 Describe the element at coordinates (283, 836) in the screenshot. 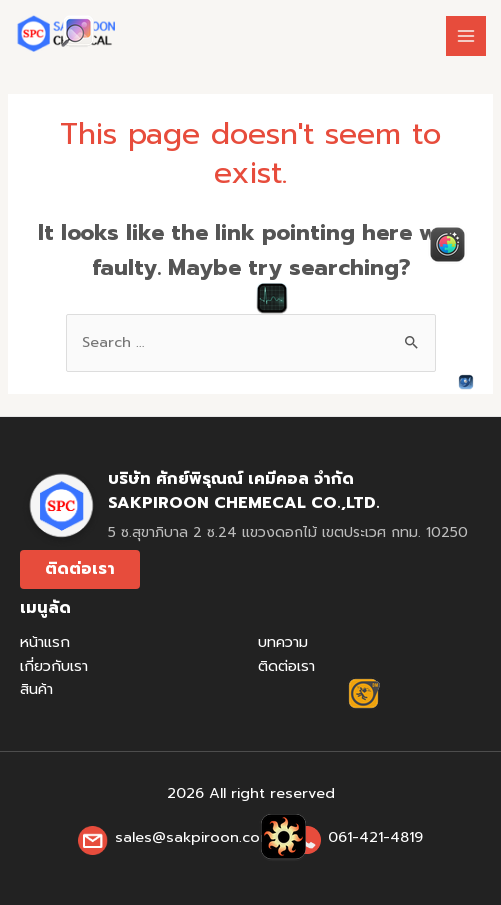

I see `launch Hearts of Iron 4 strategy game` at that location.